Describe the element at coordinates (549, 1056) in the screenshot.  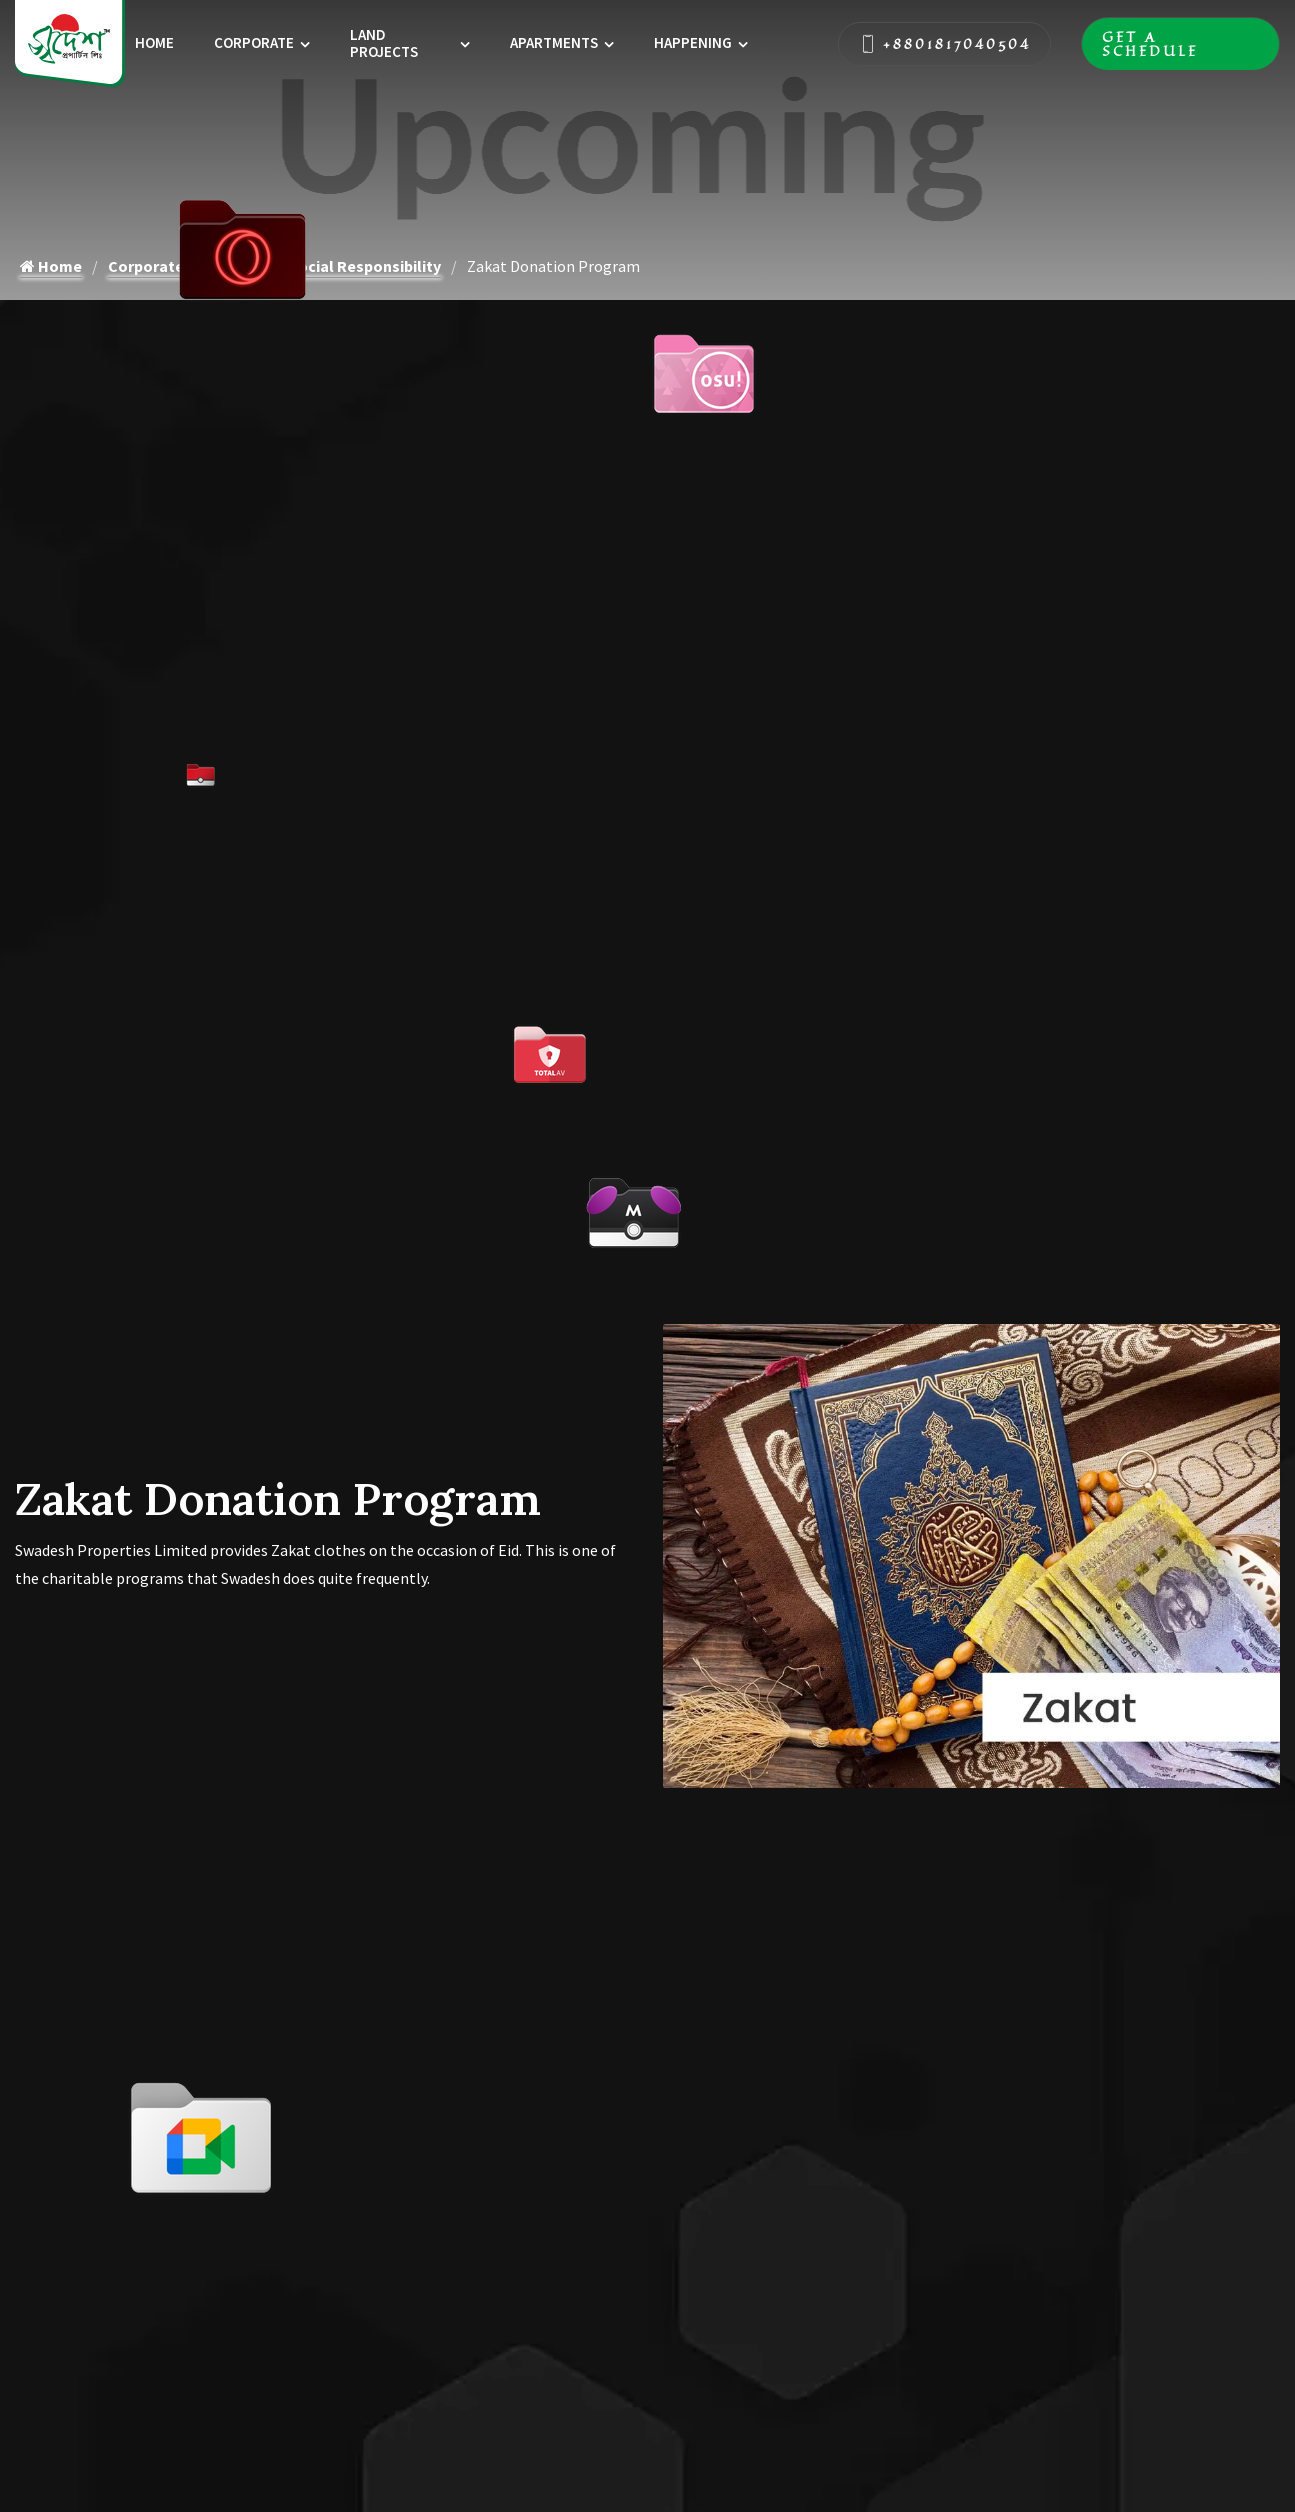
I see `open TotalAV antivirus program folder` at that location.